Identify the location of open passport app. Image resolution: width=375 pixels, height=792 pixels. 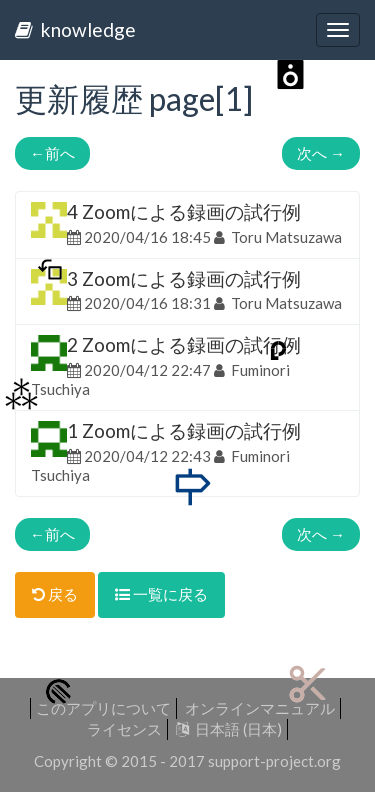
(278, 350).